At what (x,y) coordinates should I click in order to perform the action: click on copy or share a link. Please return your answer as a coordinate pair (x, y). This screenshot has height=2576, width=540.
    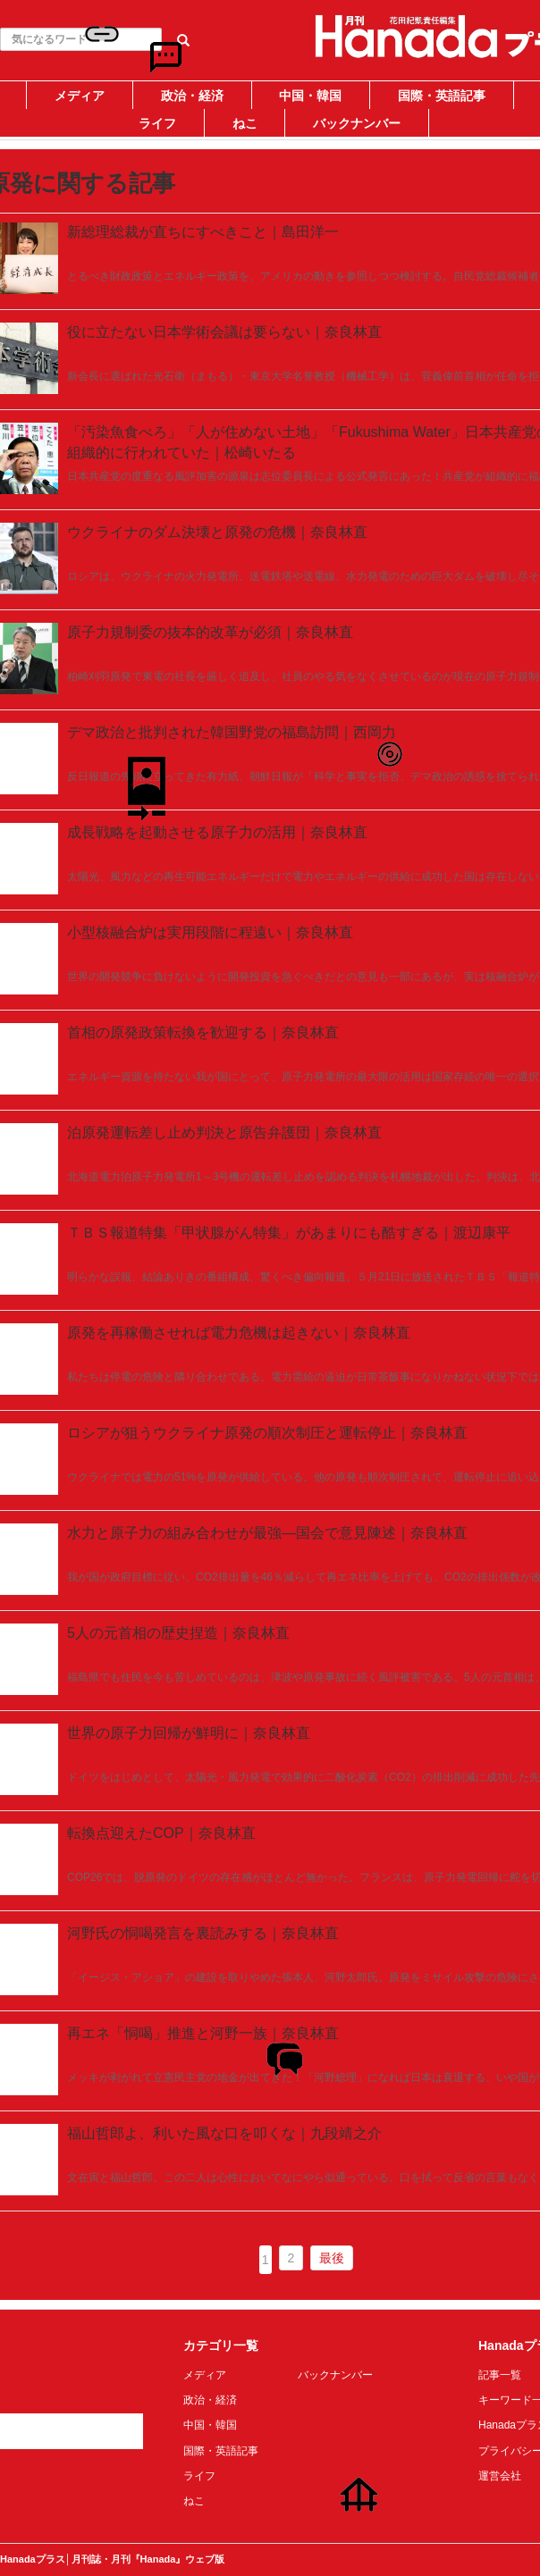
    Looking at the image, I should click on (102, 34).